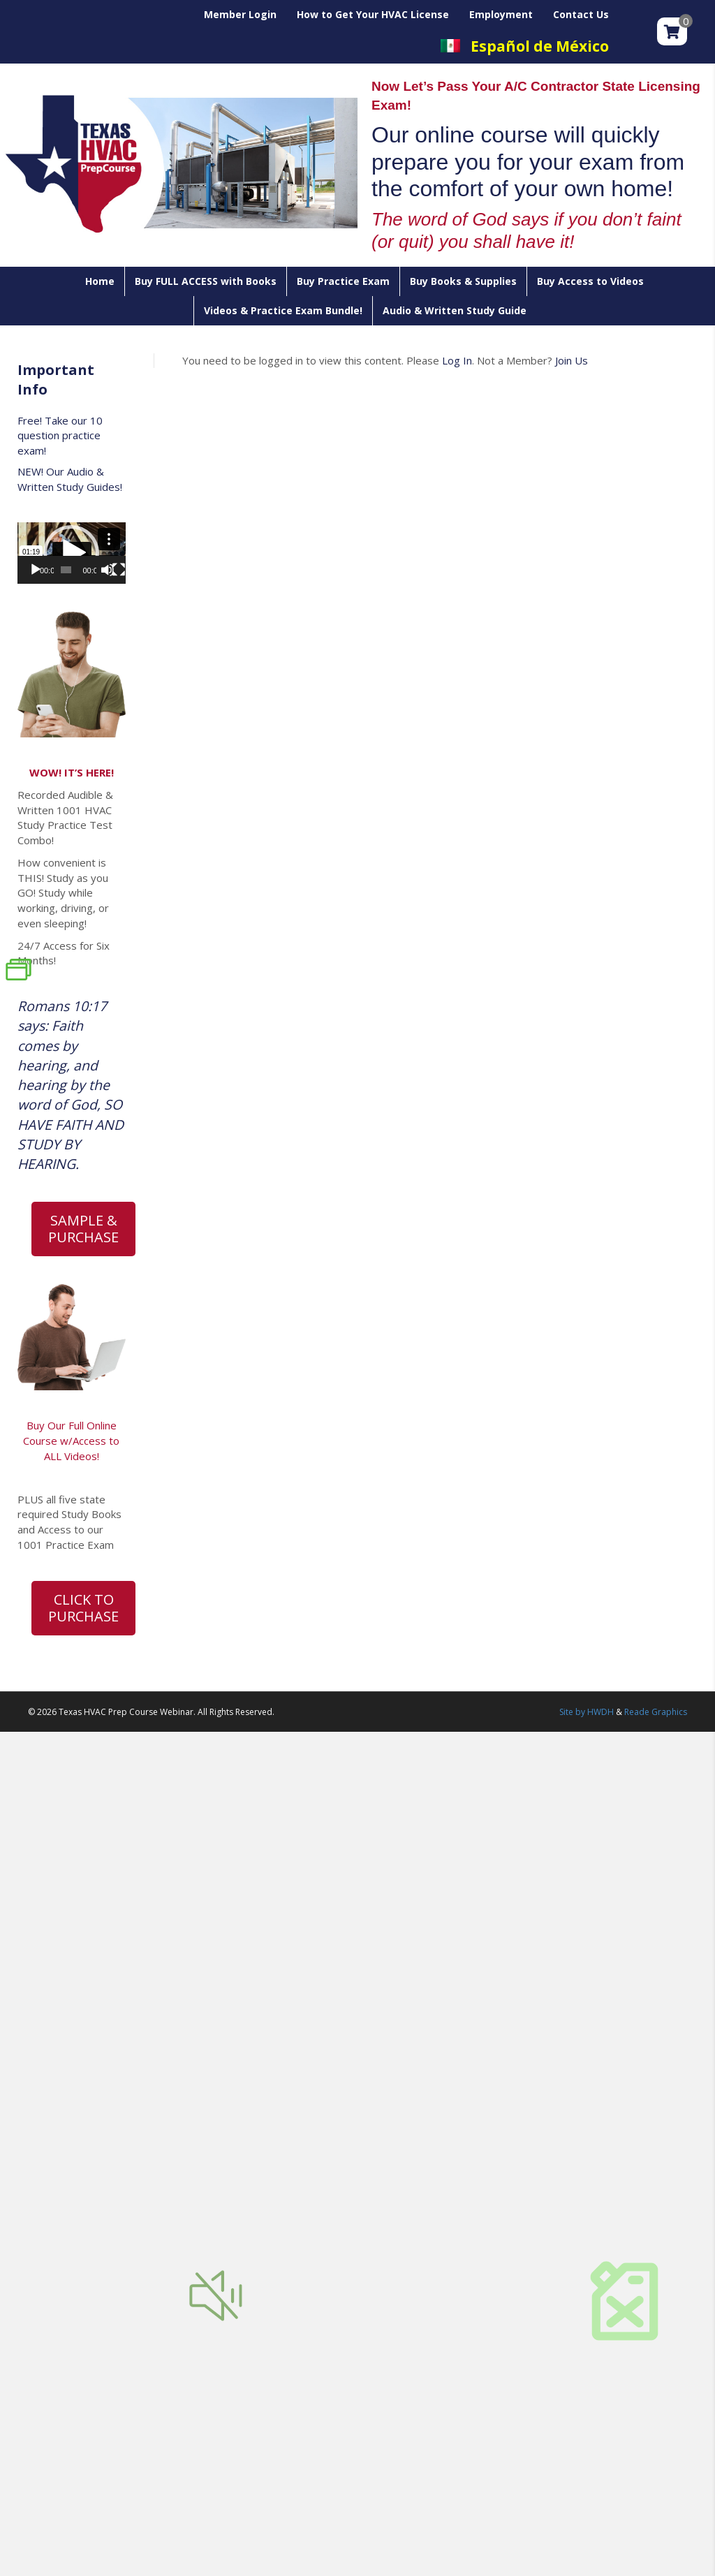 Image resolution: width=715 pixels, height=2576 pixels. I want to click on indicates fuel or gas-related settings, so click(625, 2302).